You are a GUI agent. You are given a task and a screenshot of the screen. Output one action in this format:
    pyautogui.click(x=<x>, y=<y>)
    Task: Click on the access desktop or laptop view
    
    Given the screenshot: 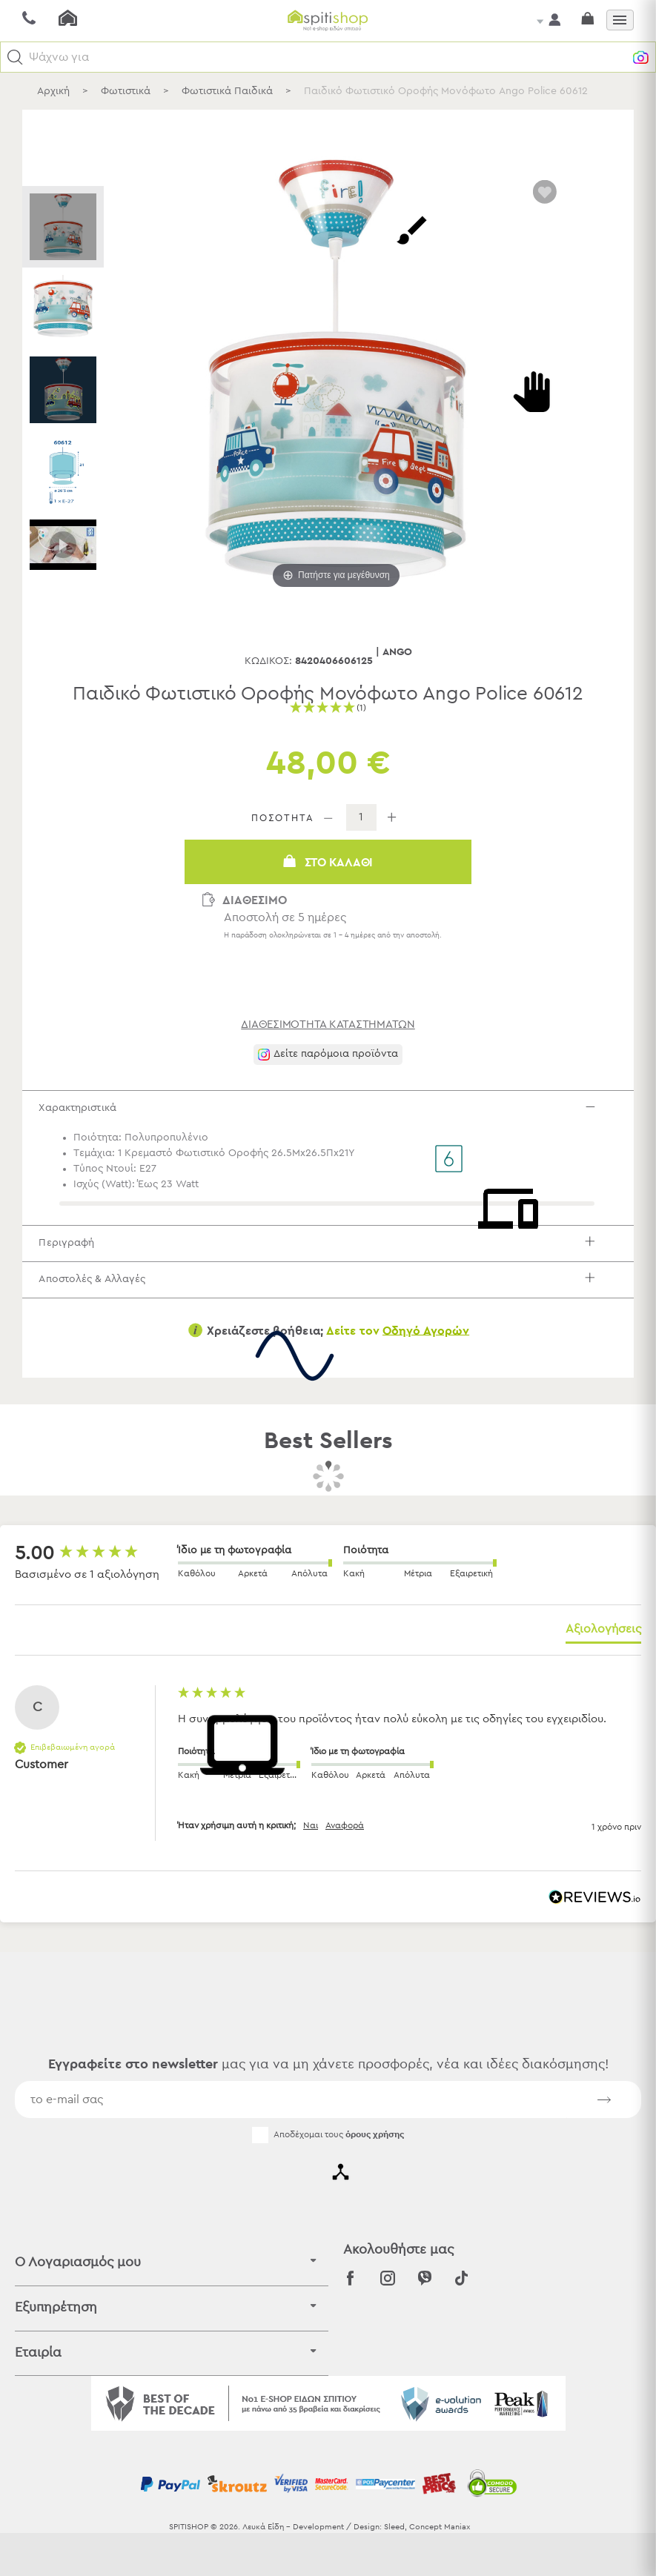 What is the action you would take?
    pyautogui.click(x=242, y=1747)
    